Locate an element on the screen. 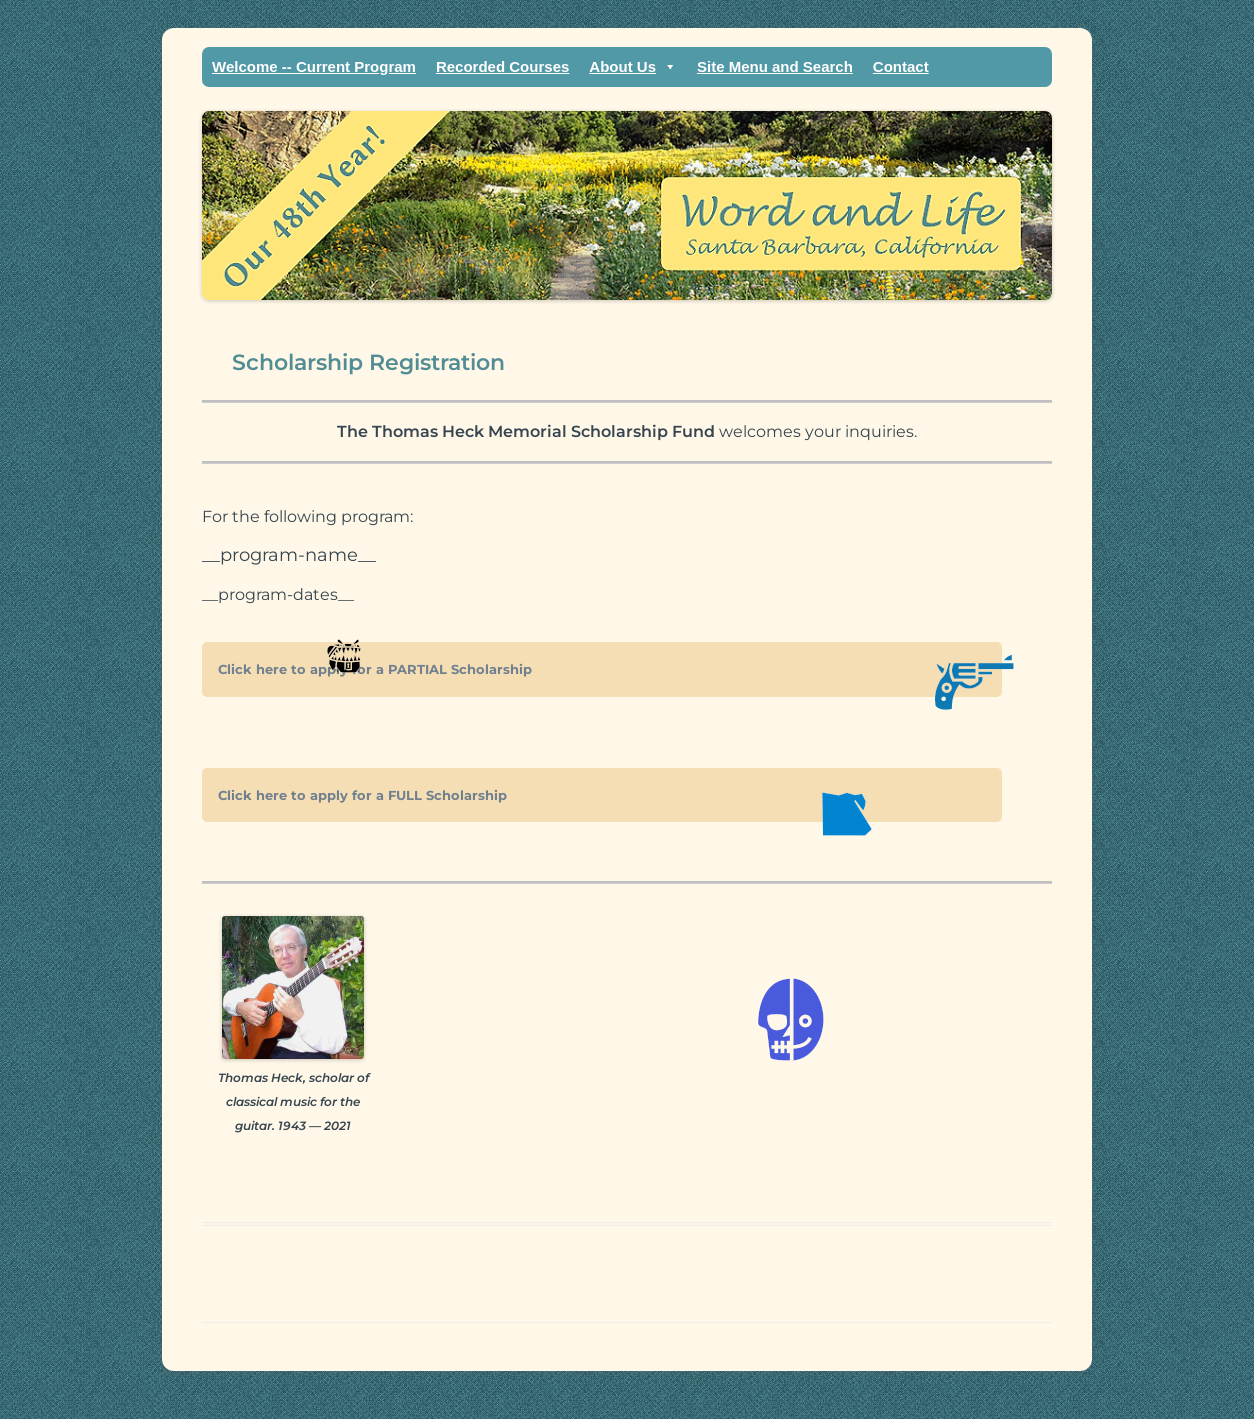 This screenshot has width=1254, height=1419. select Egypt as your region or country is located at coordinates (847, 814).